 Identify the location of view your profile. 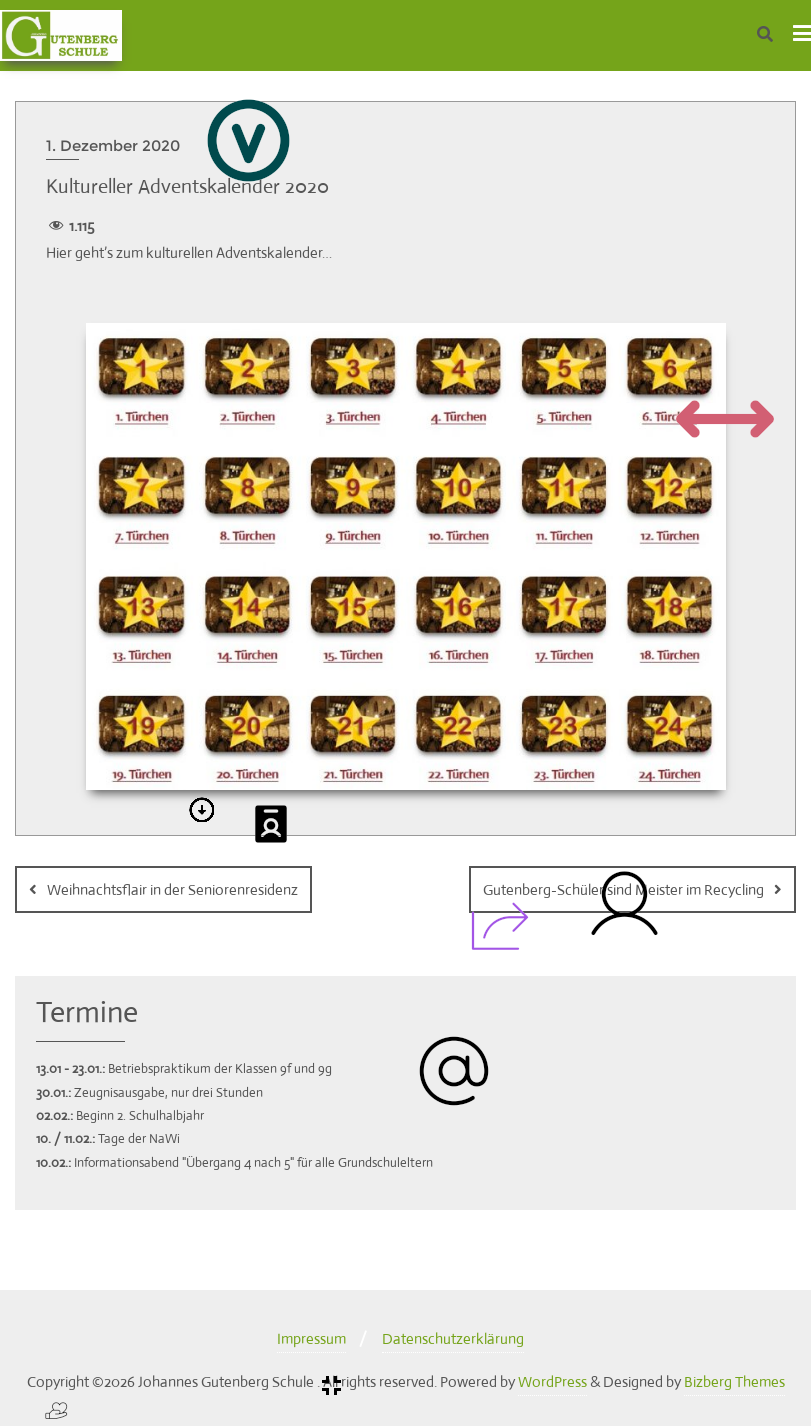
(624, 904).